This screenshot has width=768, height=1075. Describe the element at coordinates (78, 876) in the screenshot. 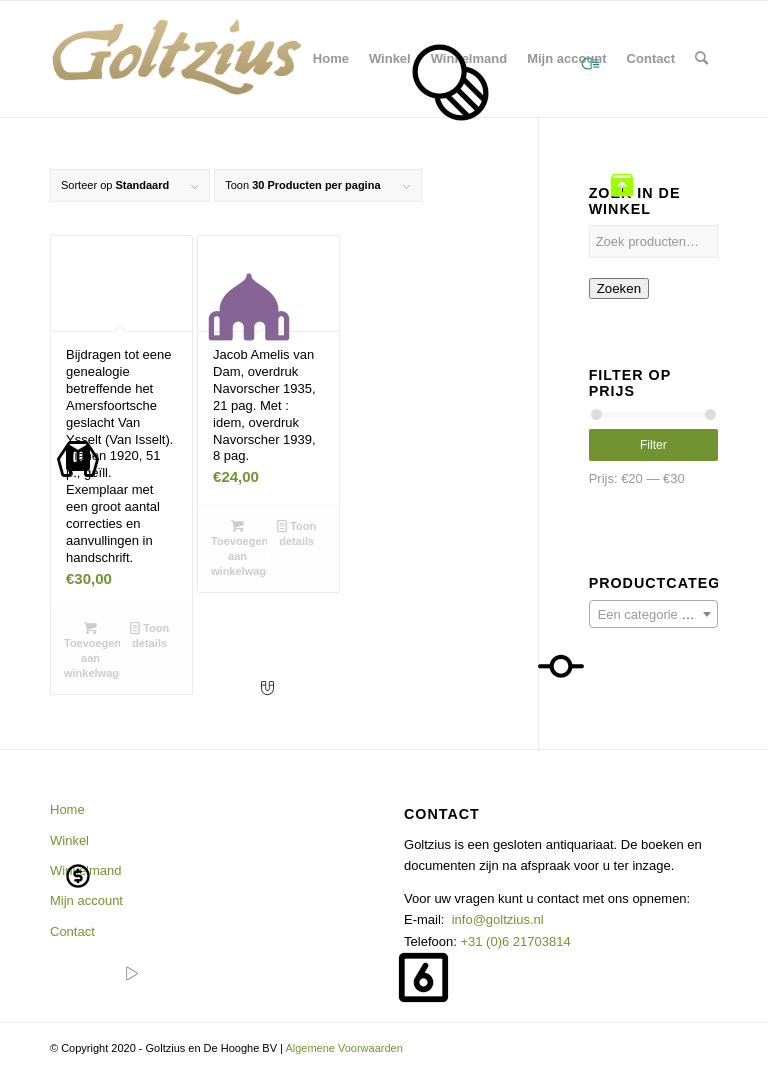

I see `view account balance or financial summary` at that location.